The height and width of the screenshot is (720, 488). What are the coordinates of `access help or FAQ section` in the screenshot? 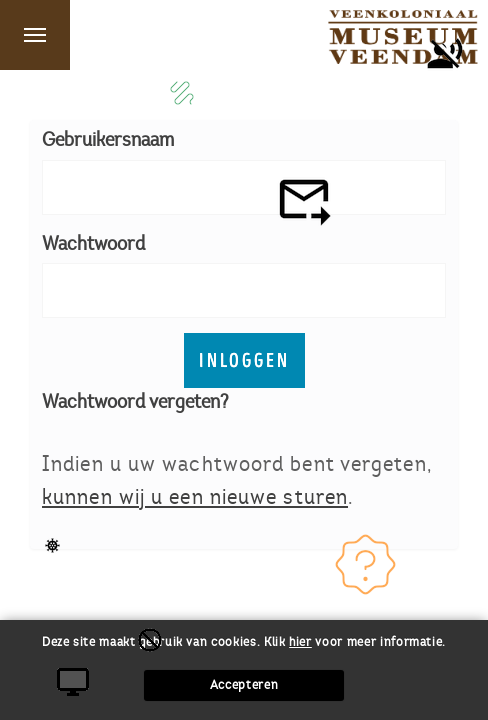 It's located at (365, 564).